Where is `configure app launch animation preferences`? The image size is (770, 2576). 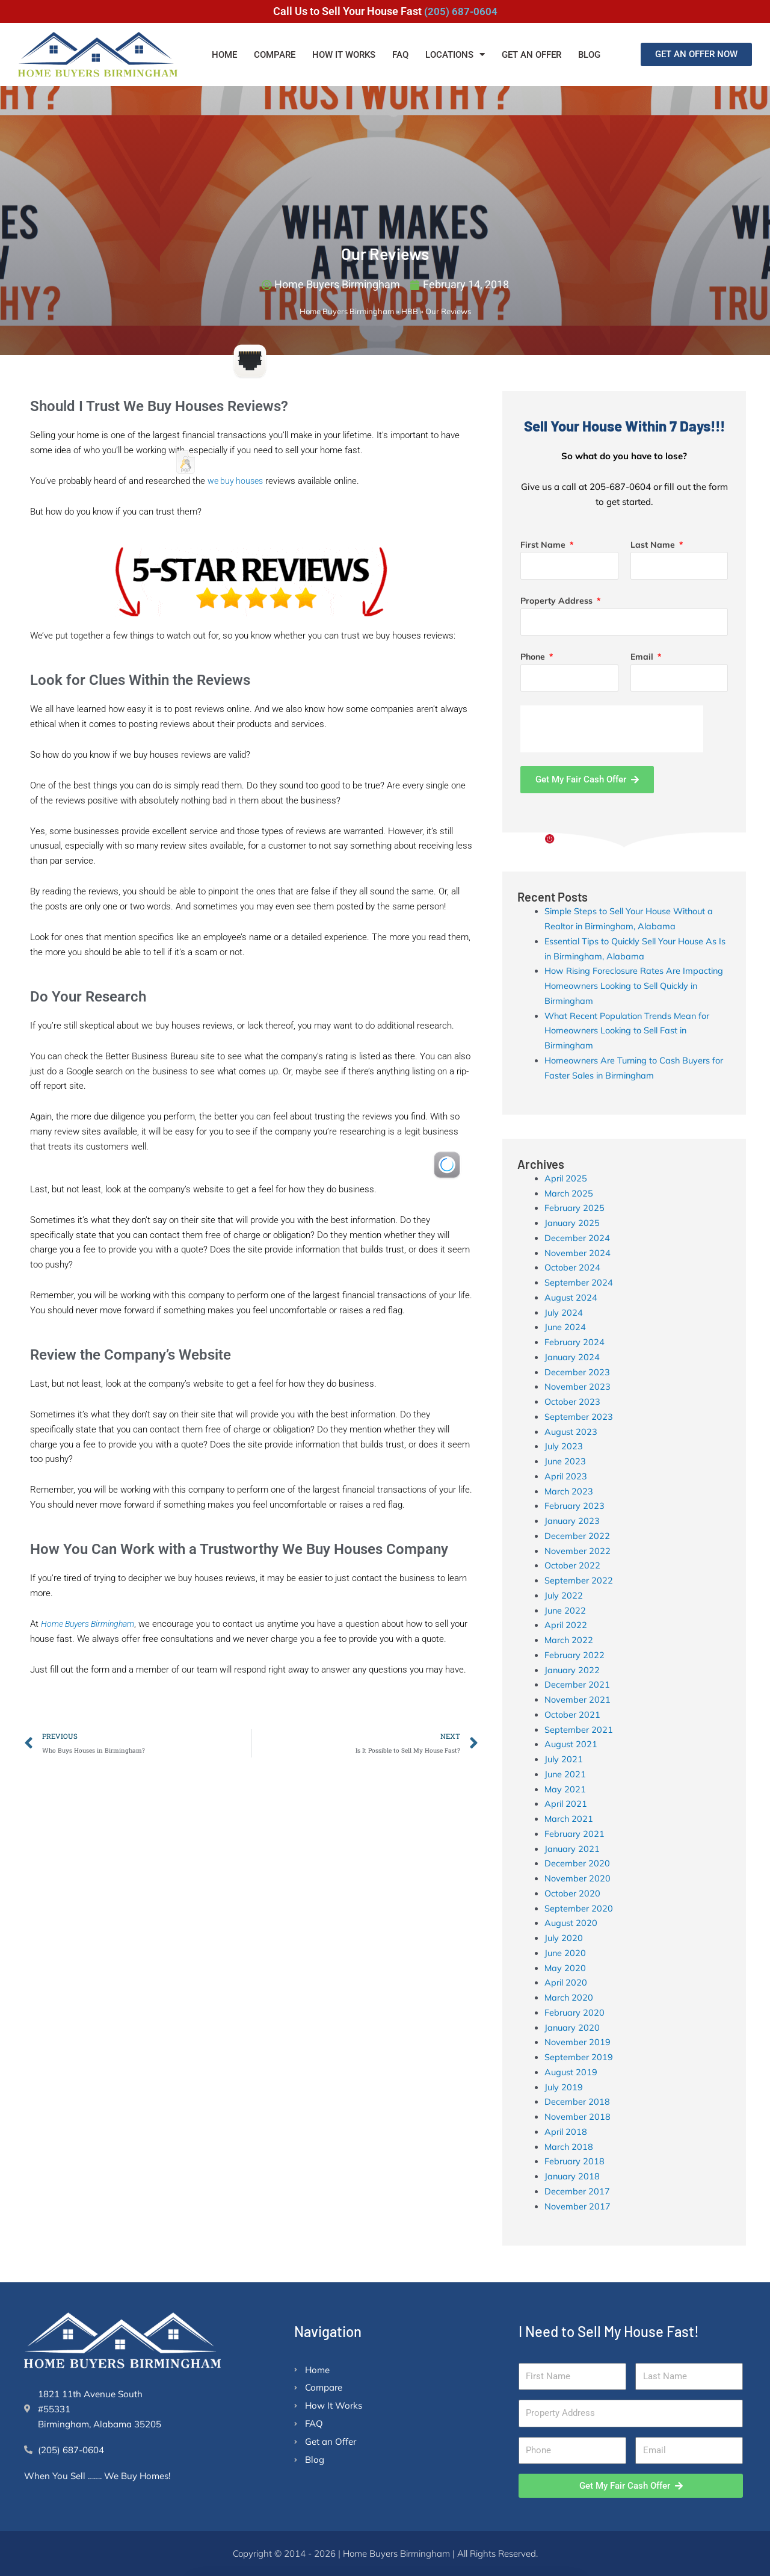 configure app launch animation preferences is located at coordinates (447, 1165).